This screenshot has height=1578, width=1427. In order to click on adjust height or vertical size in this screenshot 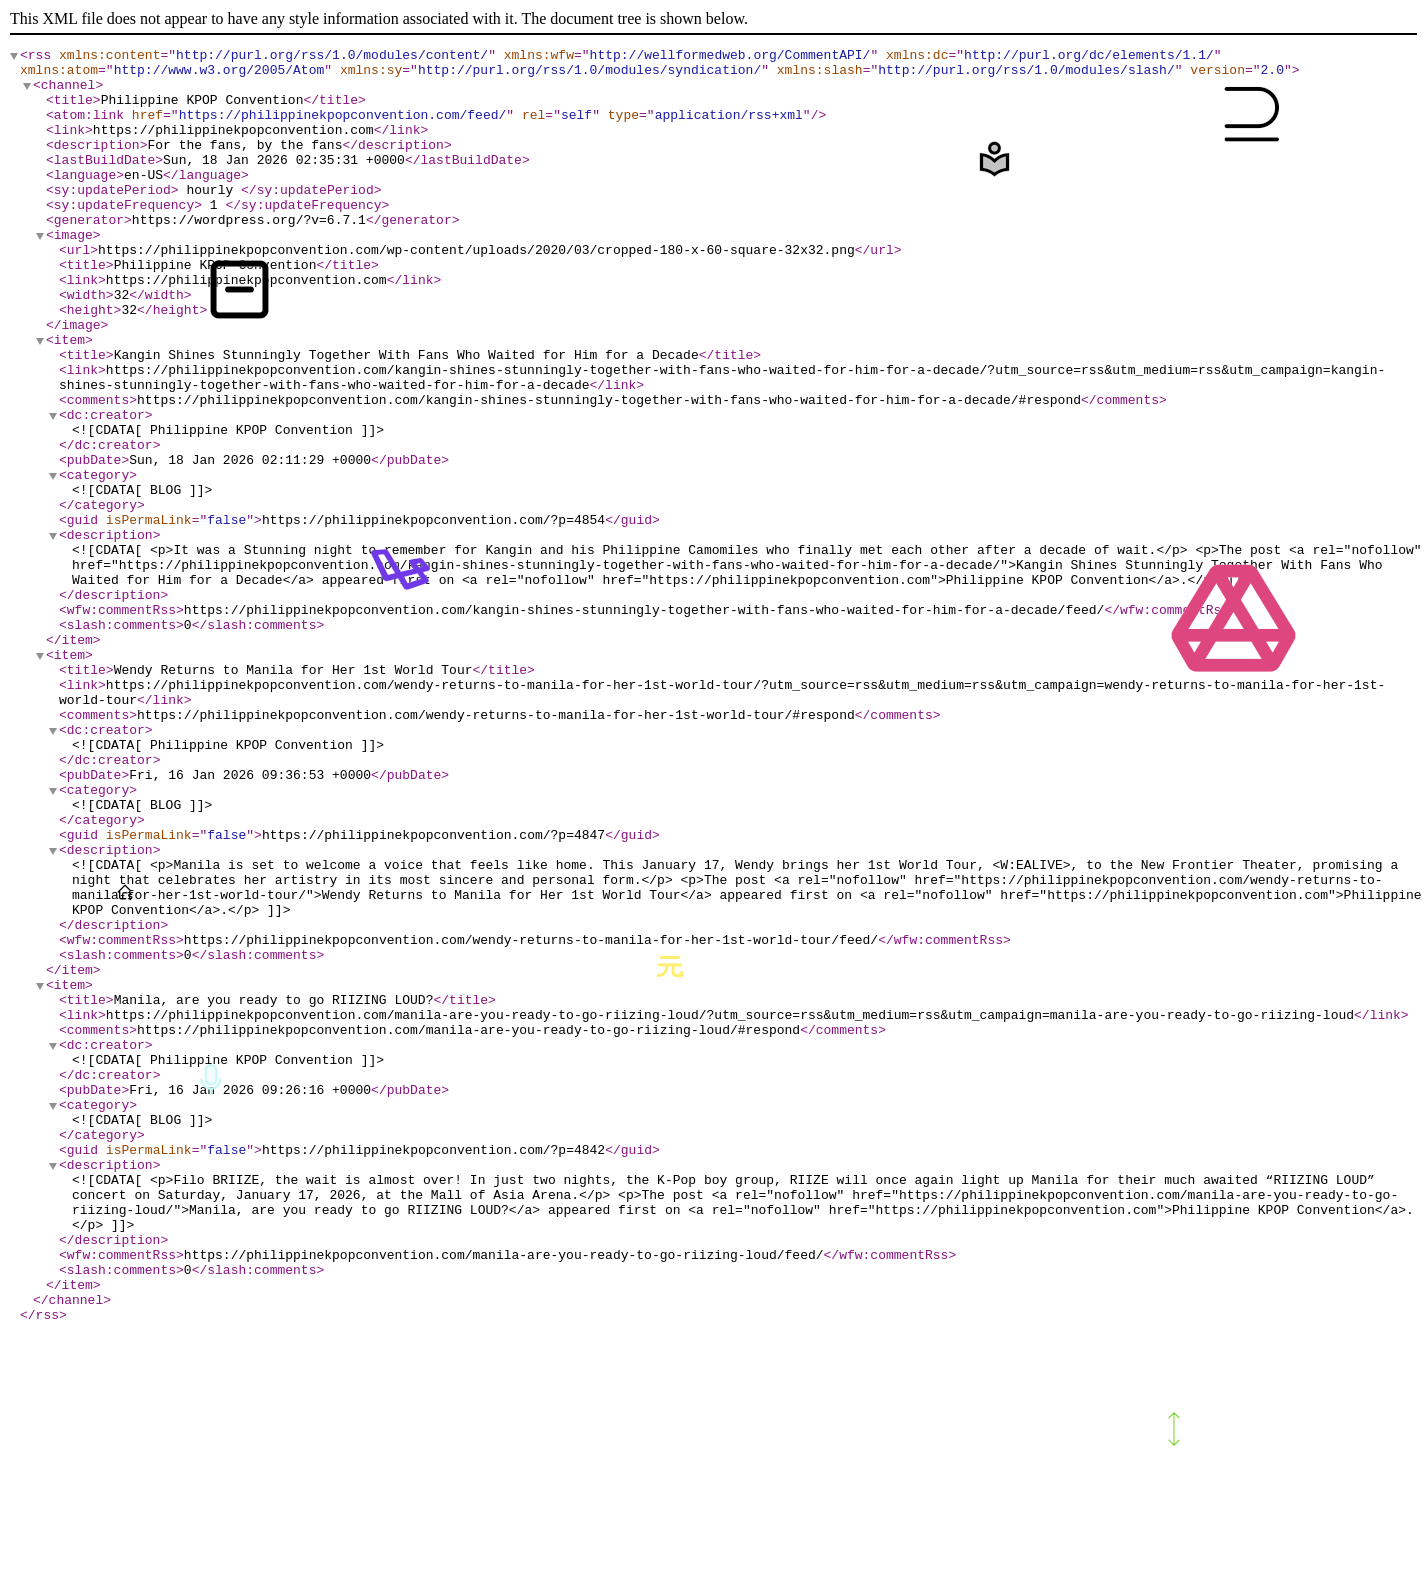, I will do `click(1174, 1429)`.